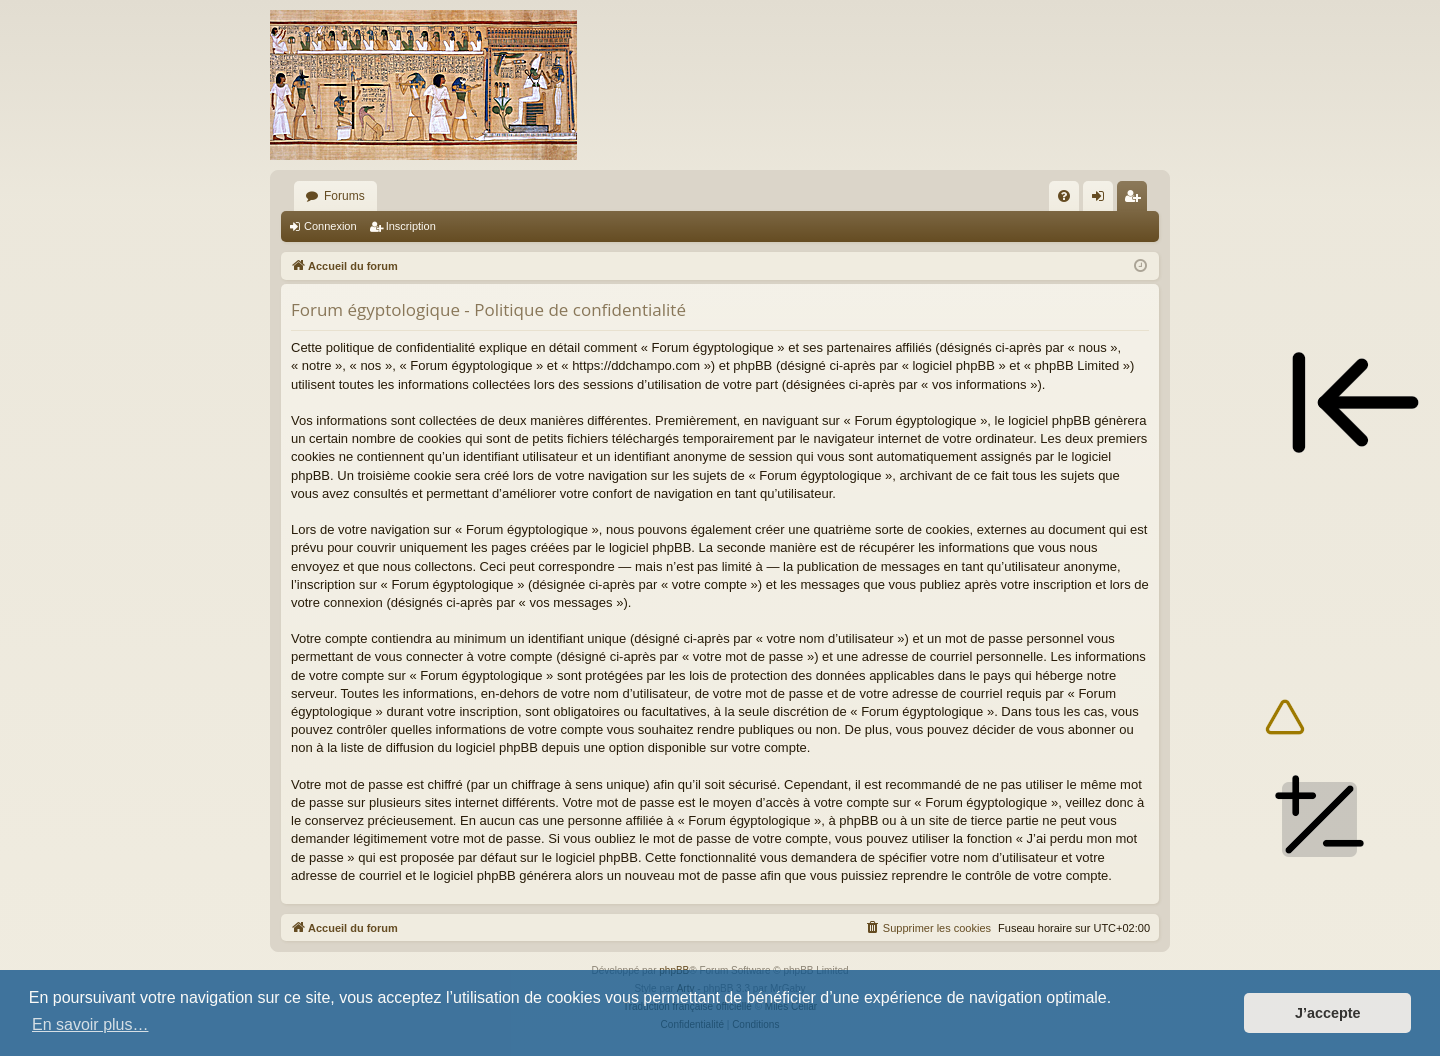  What do you see at coordinates (1319, 819) in the screenshot?
I see `toggle between adding and subtracting values` at bounding box center [1319, 819].